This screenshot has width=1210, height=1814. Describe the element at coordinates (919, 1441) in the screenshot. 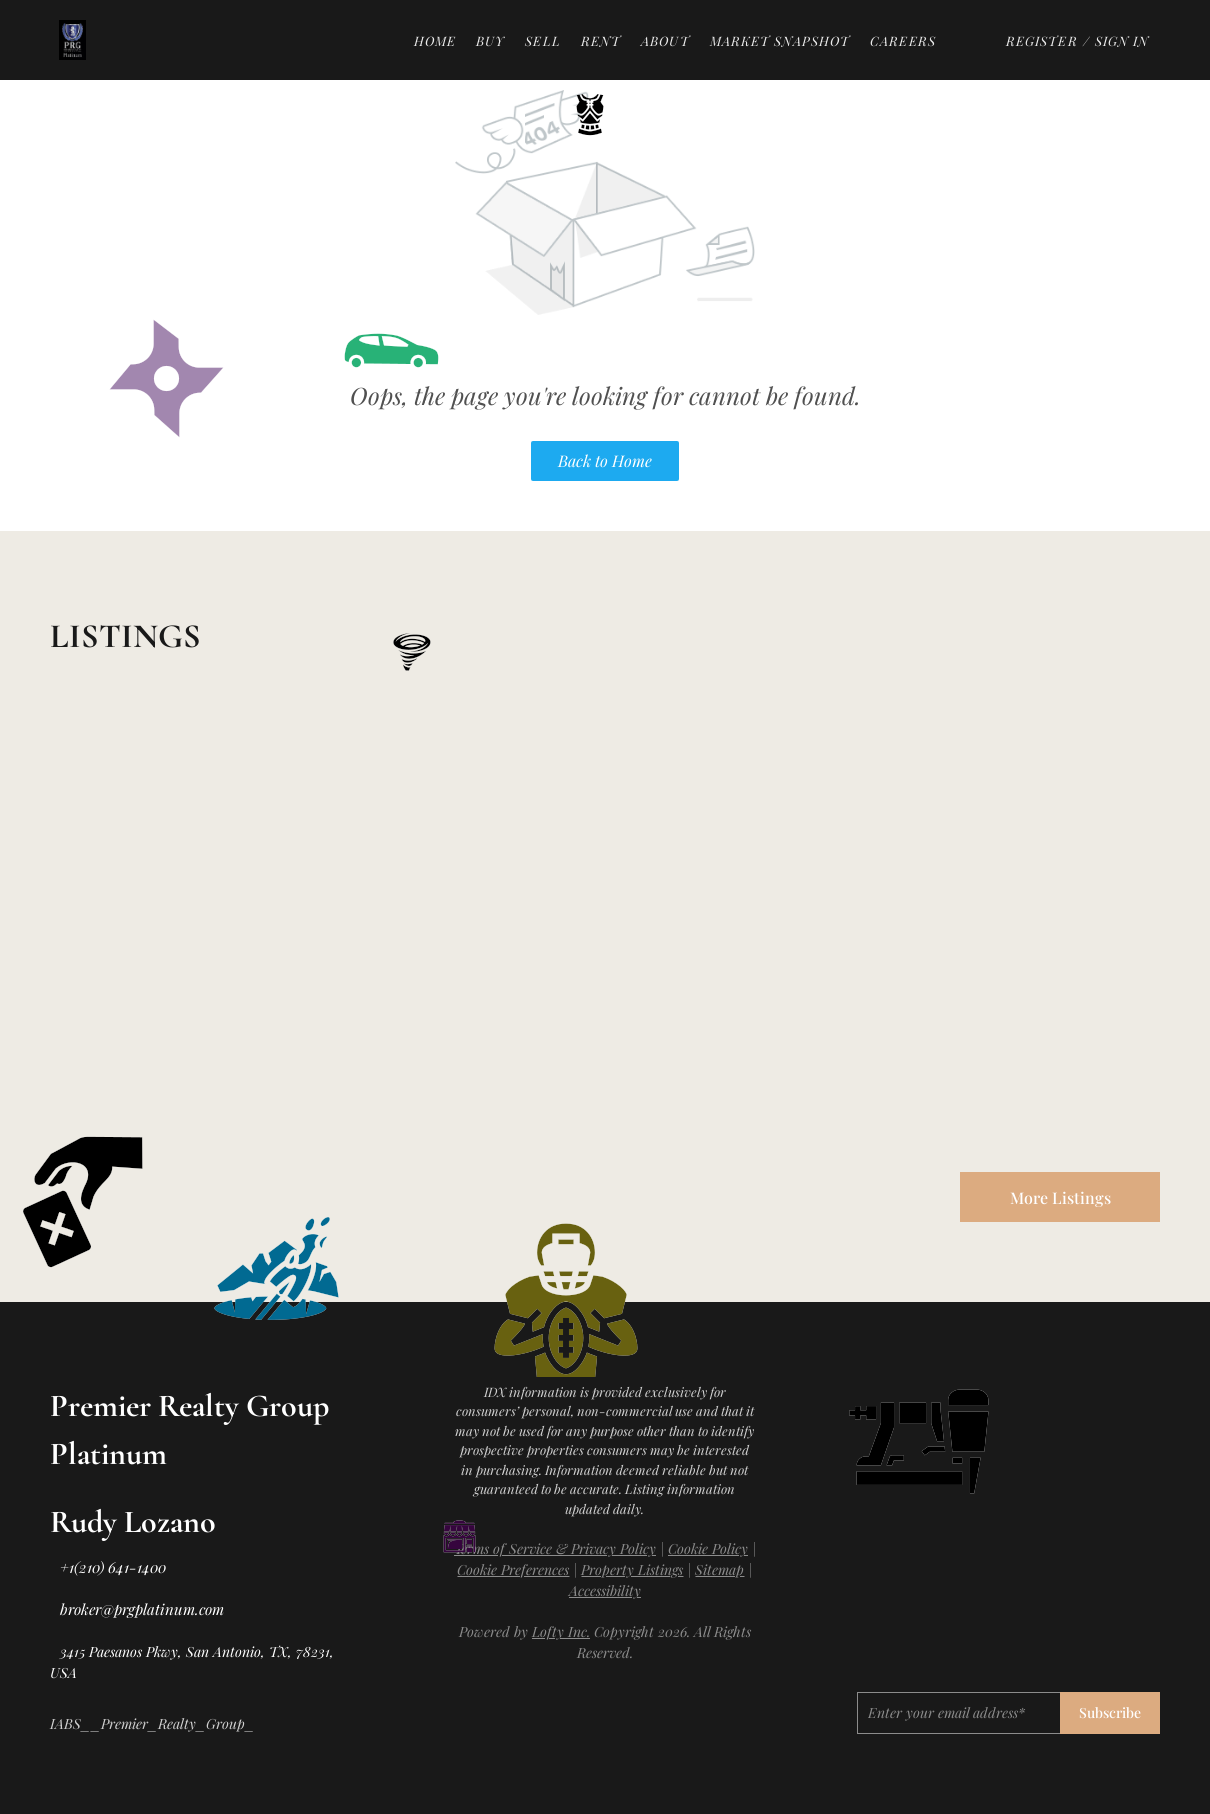

I see `pneumatic stapler tool in a crafting or building game` at that location.